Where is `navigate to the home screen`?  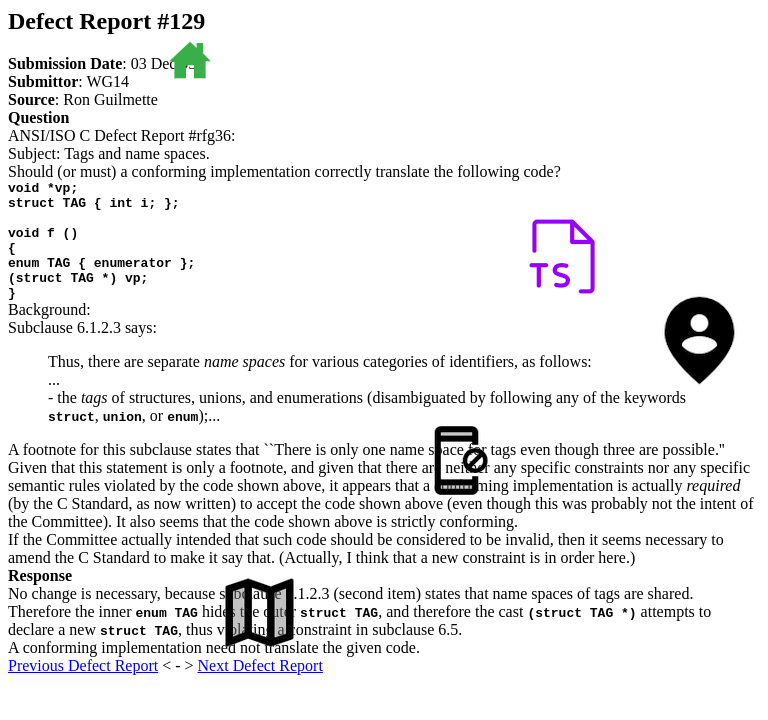
navigate to the home screen is located at coordinates (190, 60).